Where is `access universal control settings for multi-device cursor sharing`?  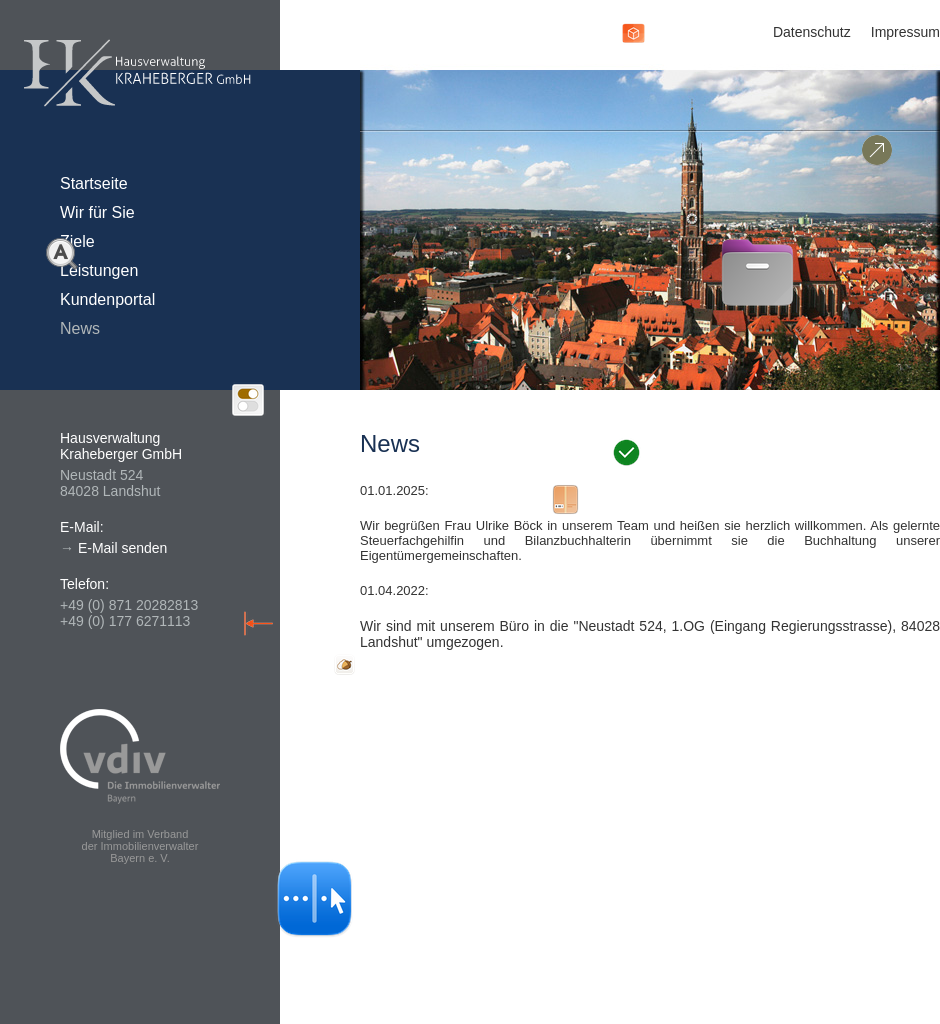 access universal control settings for multi-device cursor sharing is located at coordinates (314, 898).